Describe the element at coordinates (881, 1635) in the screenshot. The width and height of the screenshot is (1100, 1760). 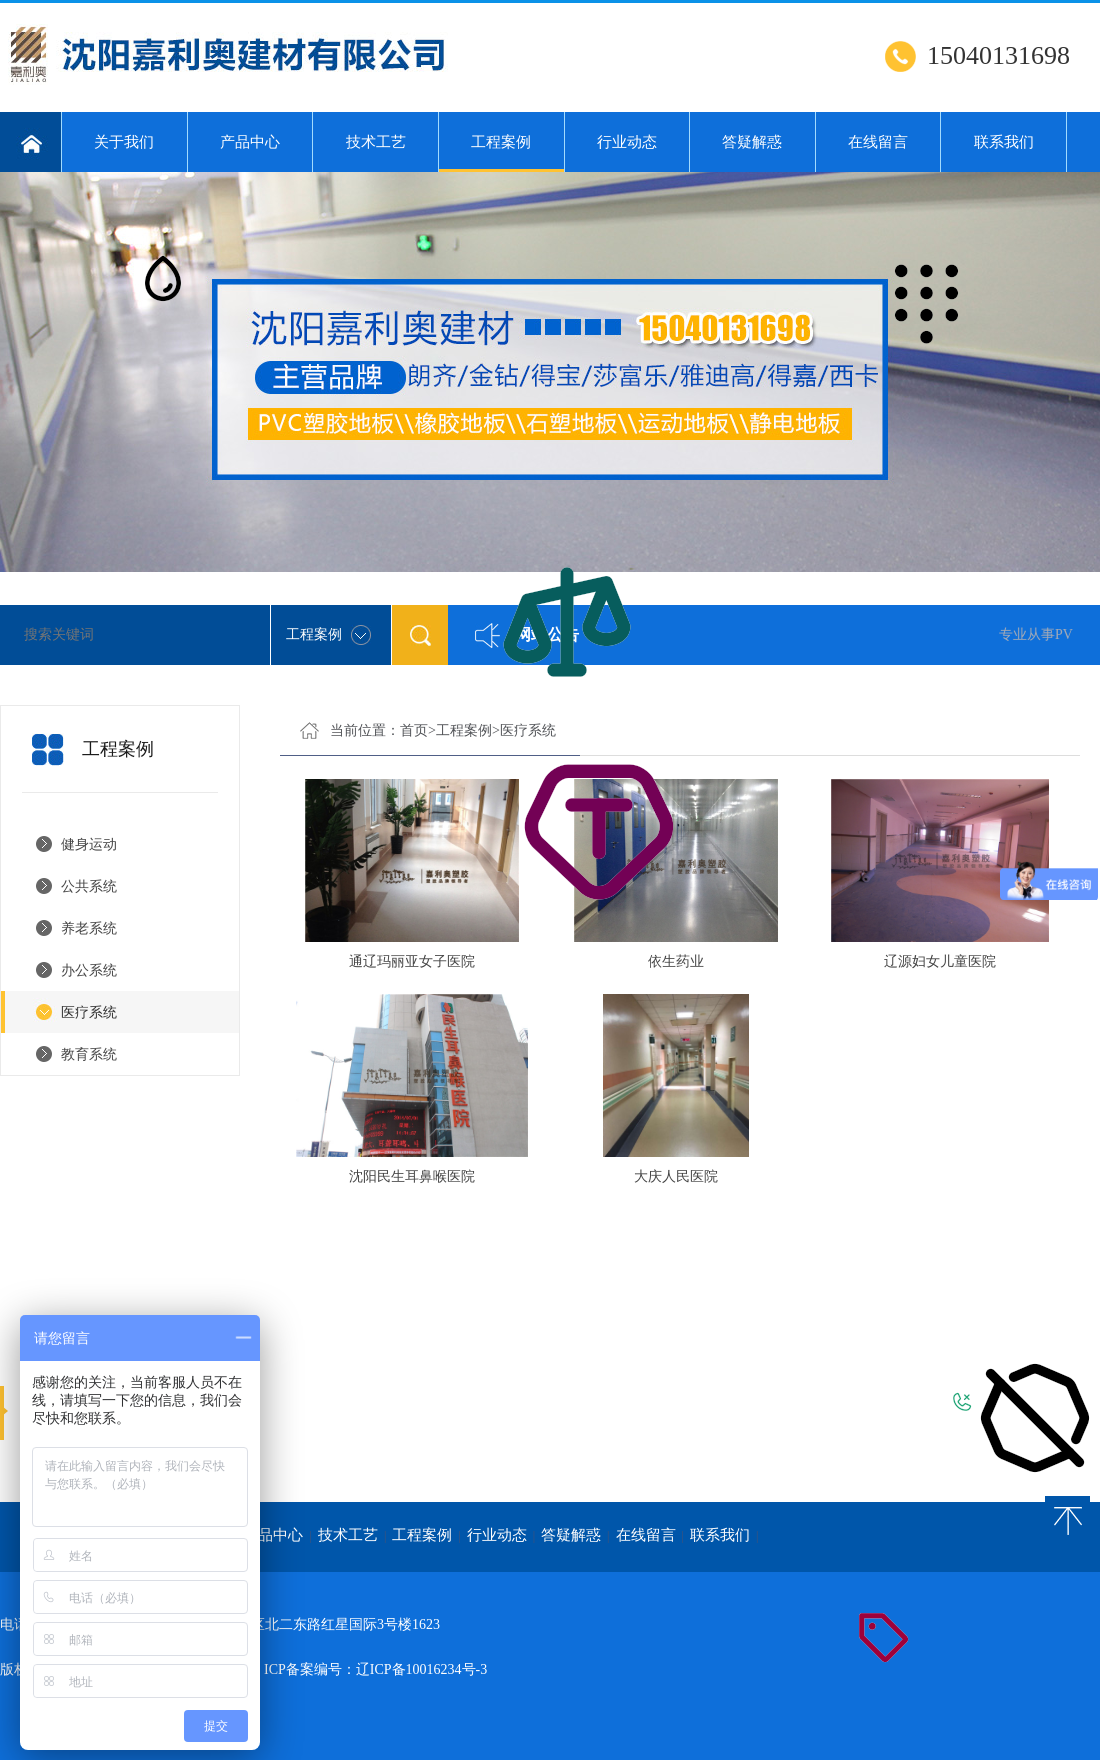
I see `add a tag or label to an item` at that location.